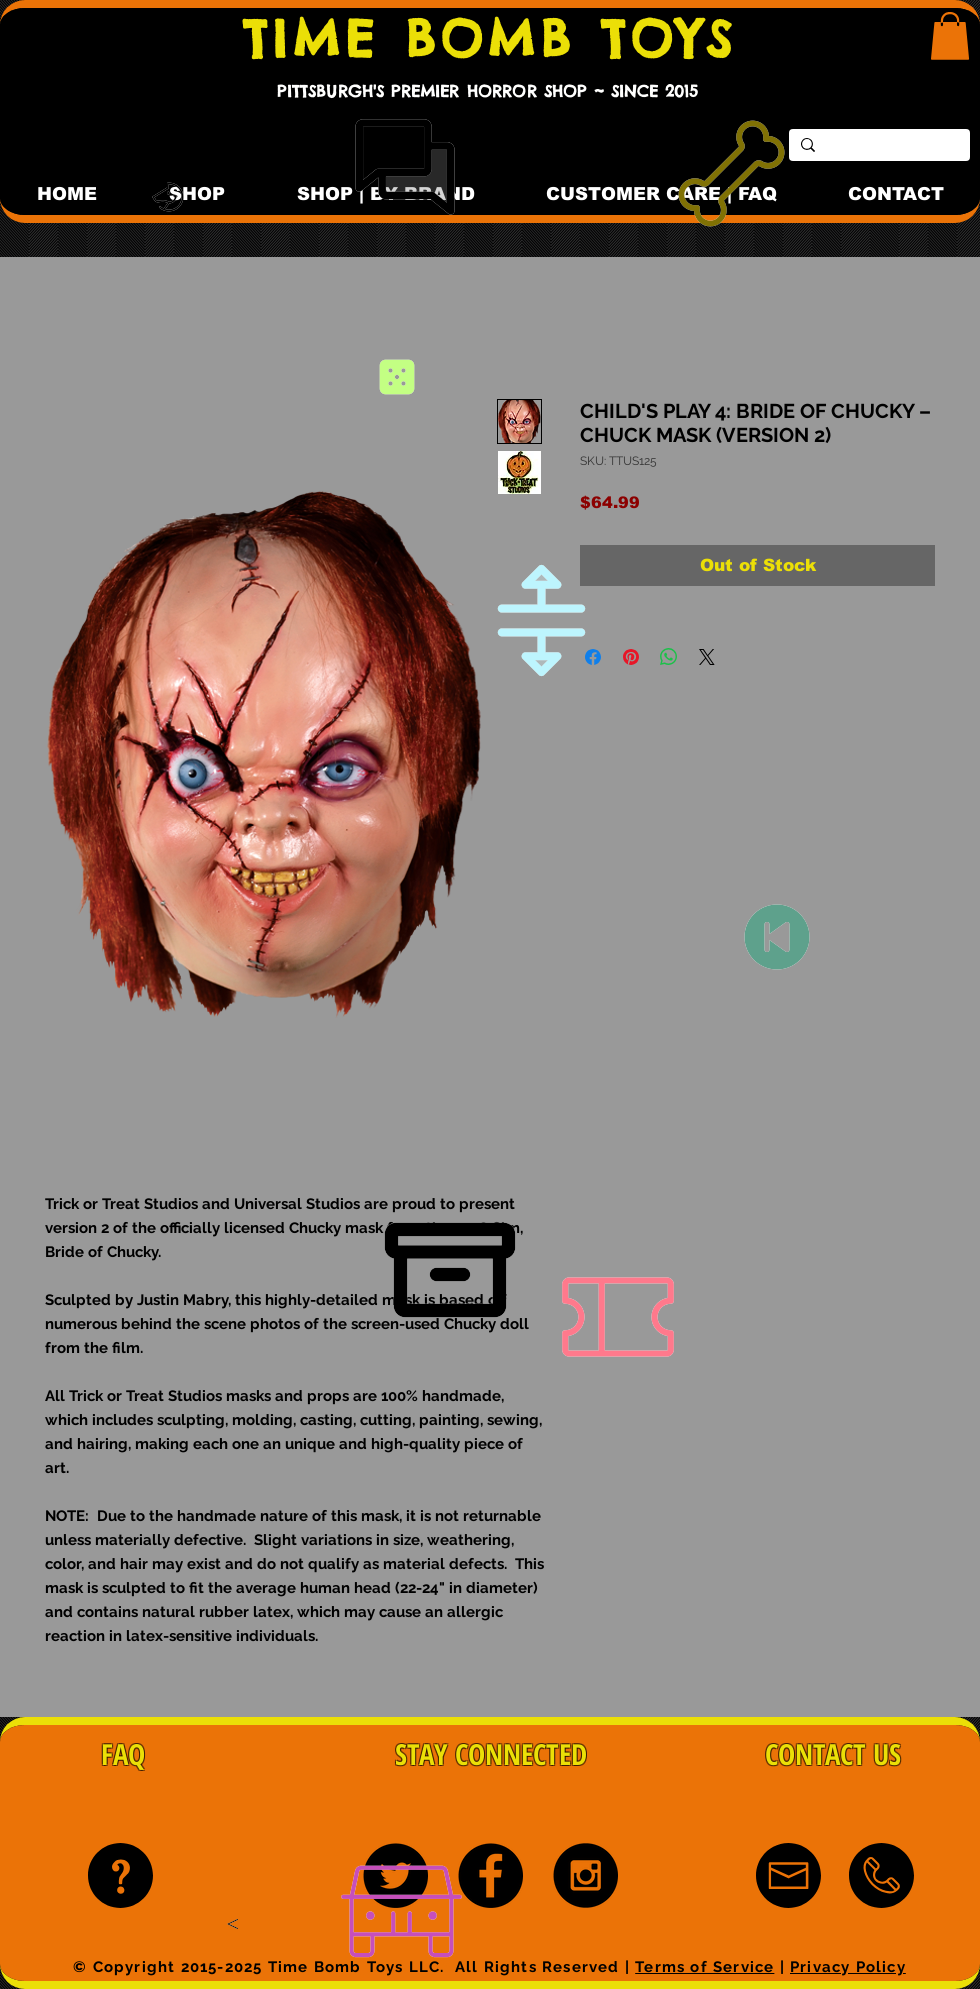 The width and height of the screenshot is (980, 1989). What do you see at coordinates (405, 165) in the screenshot?
I see `open your messages or conversations` at bounding box center [405, 165].